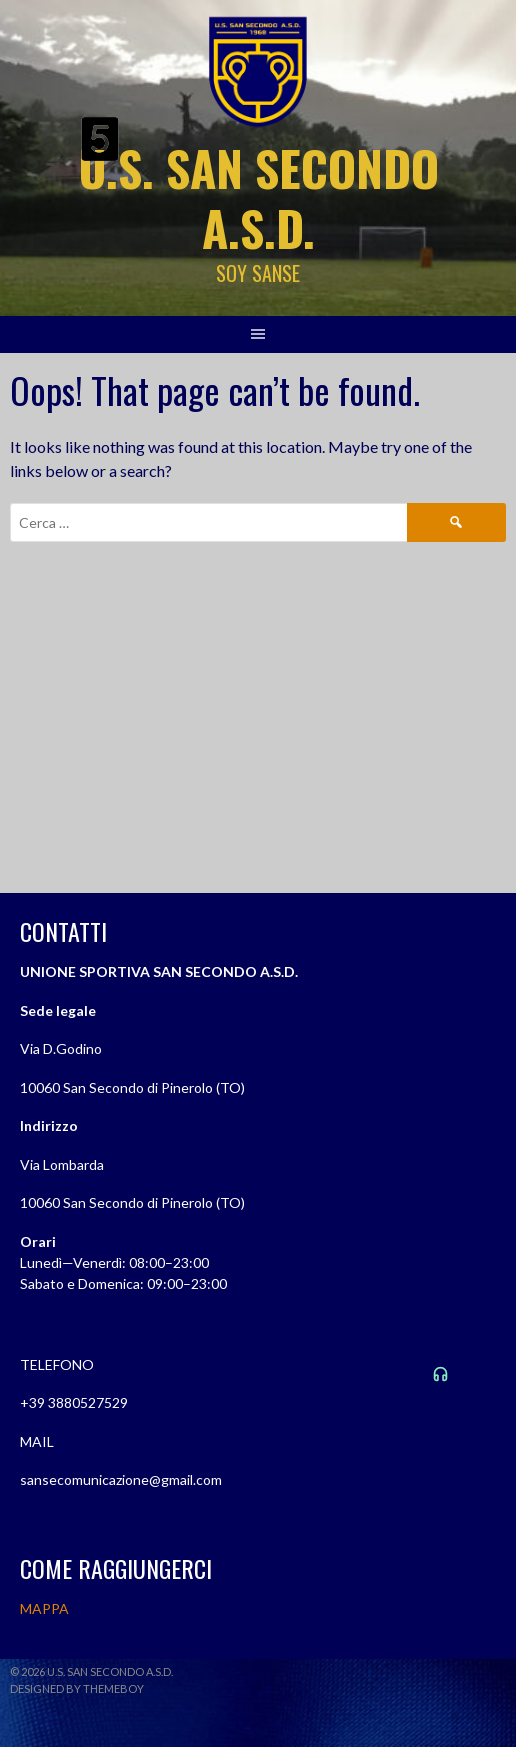  What do you see at coordinates (100, 139) in the screenshot?
I see `indicates the number five in a sequence or list` at bounding box center [100, 139].